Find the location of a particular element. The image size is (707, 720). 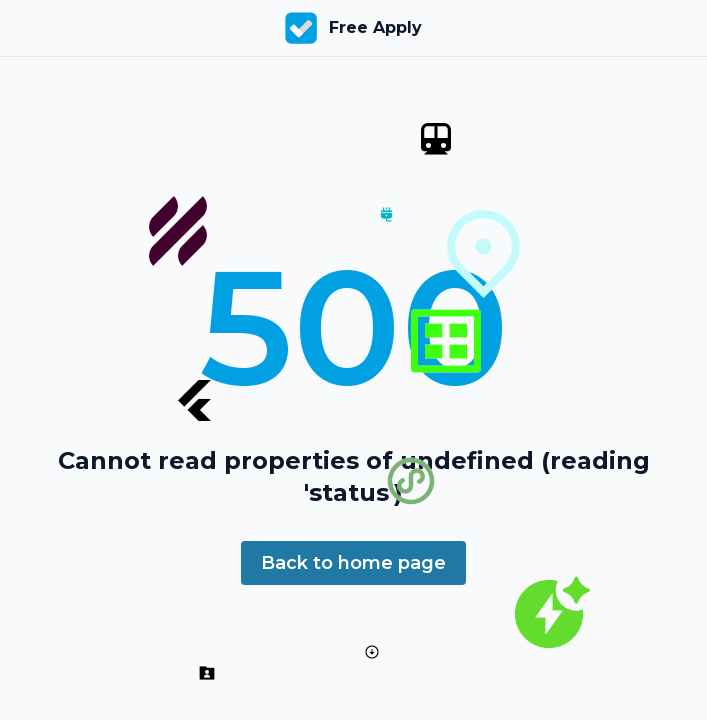

download a file or content is located at coordinates (372, 652).